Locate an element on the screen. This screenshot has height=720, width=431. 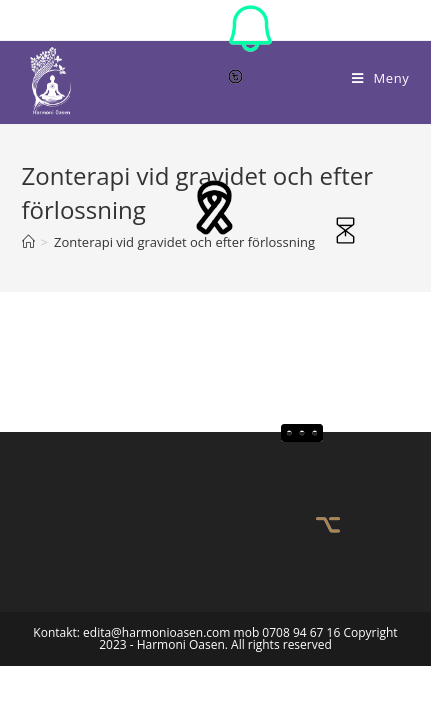
awareness ribbon symbol for a cause or campaign is located at coordinates (214, 207).